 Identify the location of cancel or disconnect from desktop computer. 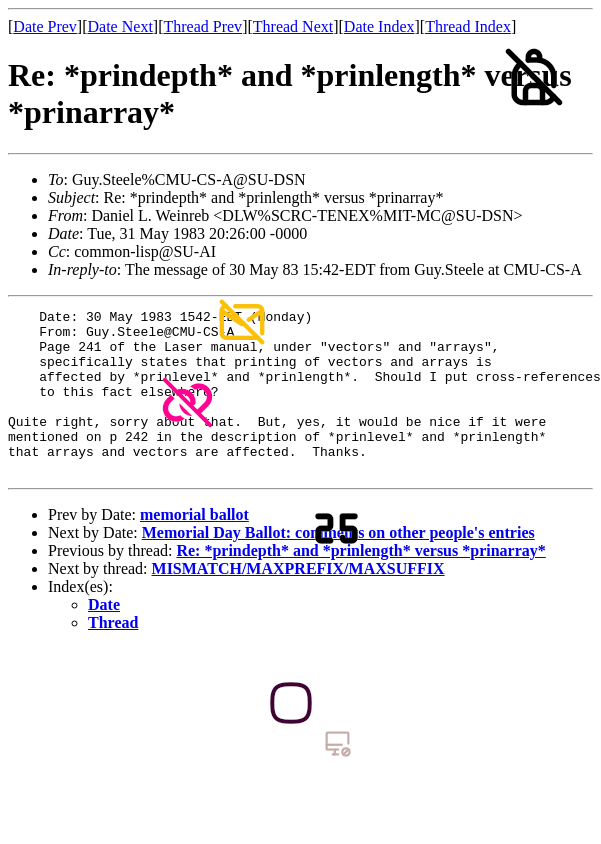
(337, 743).